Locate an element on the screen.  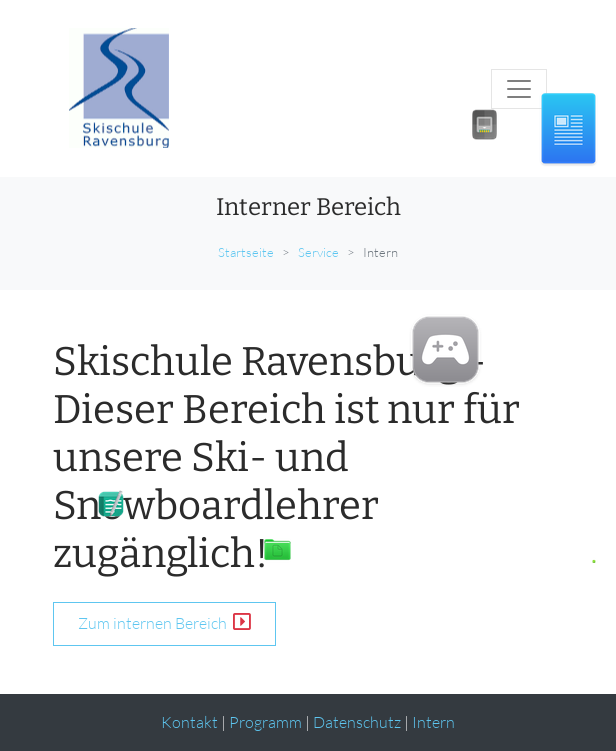
open games folder or category is located at coordinates (445, 349).